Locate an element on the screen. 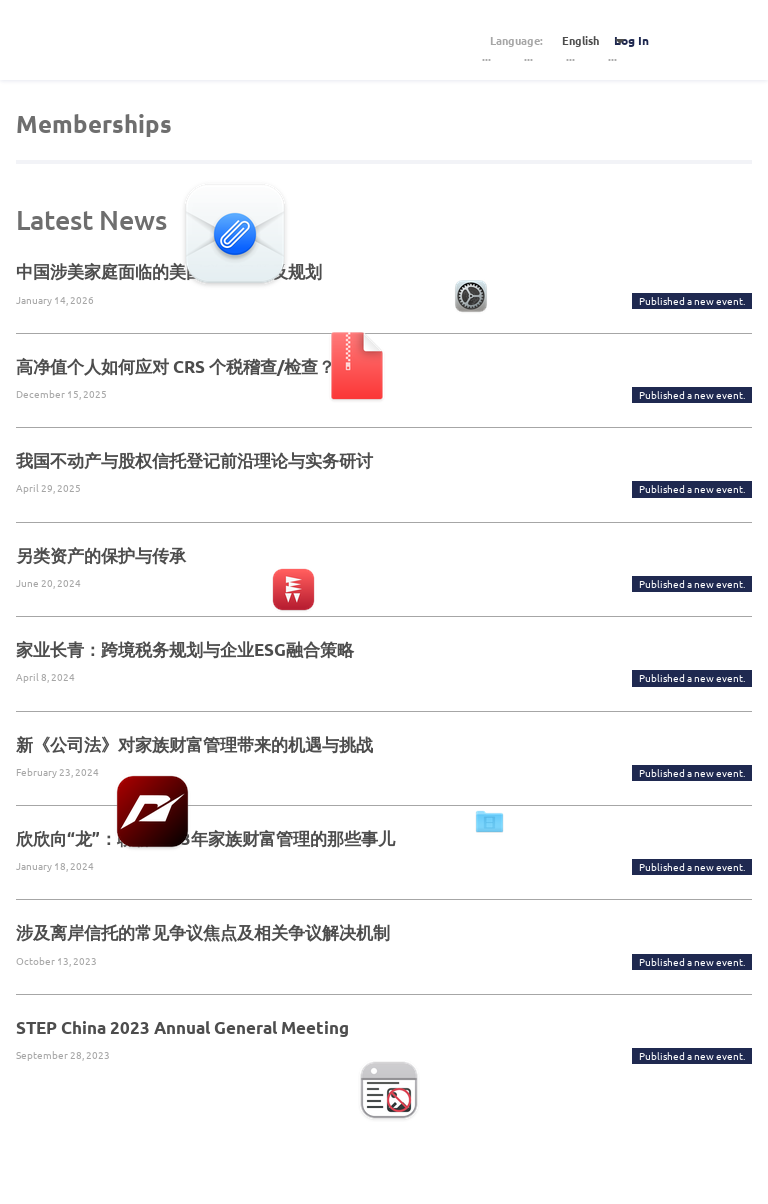  open system preferences or settings is located at coordinates (471, 296).